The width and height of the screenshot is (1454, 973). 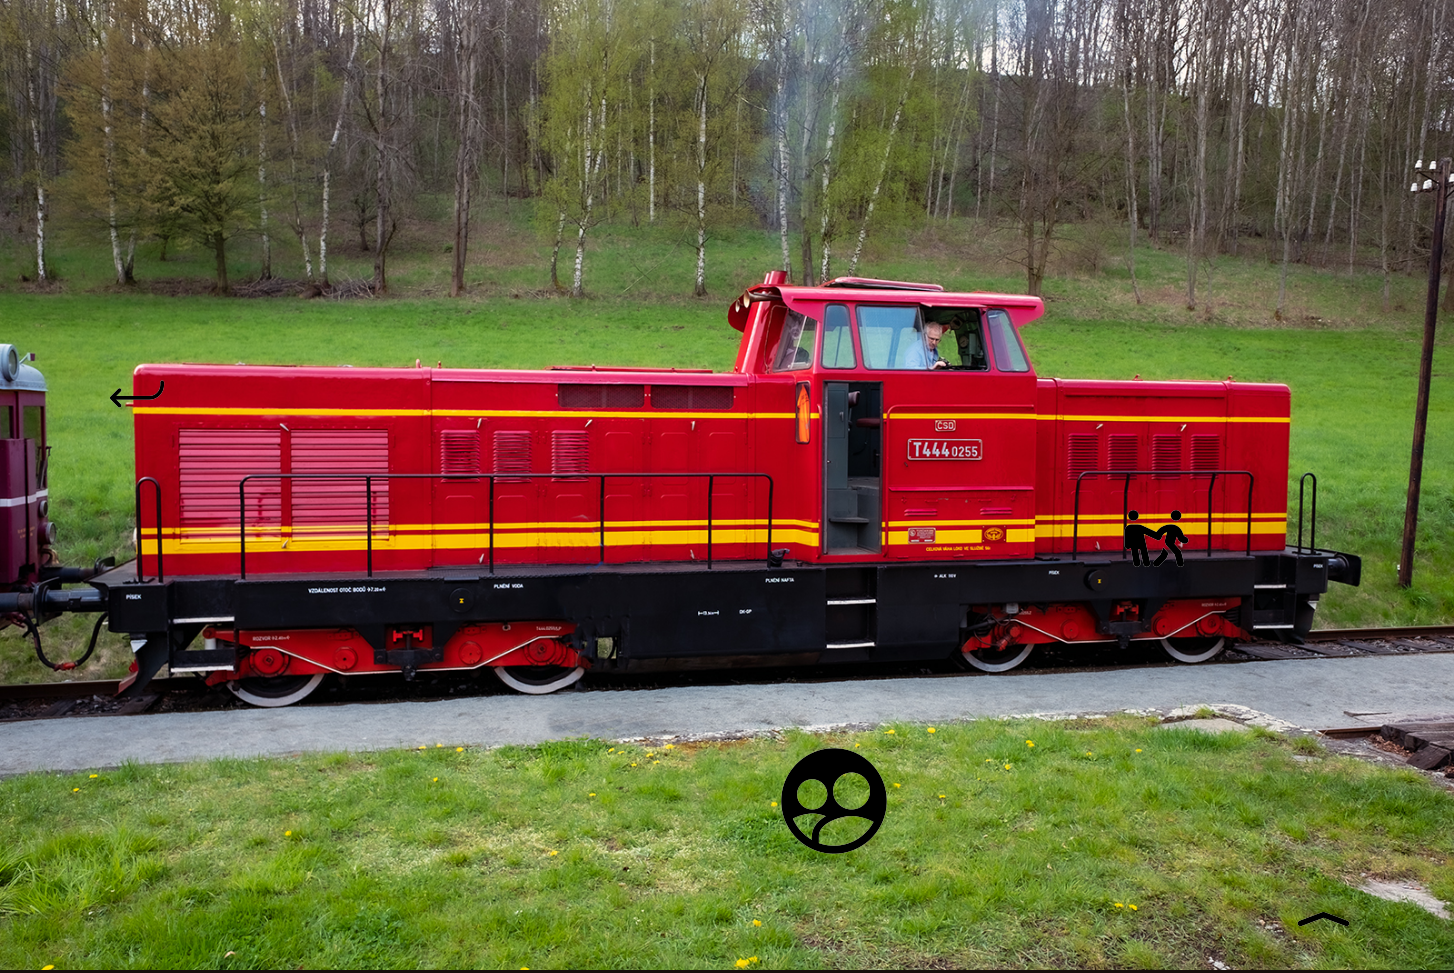 I want to click on view group or team members, so click(x=834, y=801).